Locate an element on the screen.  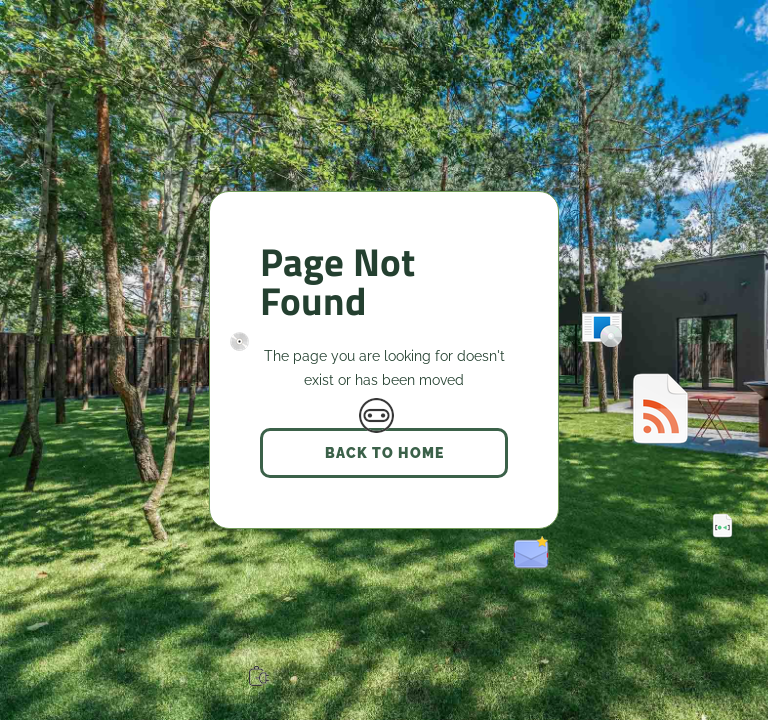
systemd unit configuration file is located at coordinates (722, 525).